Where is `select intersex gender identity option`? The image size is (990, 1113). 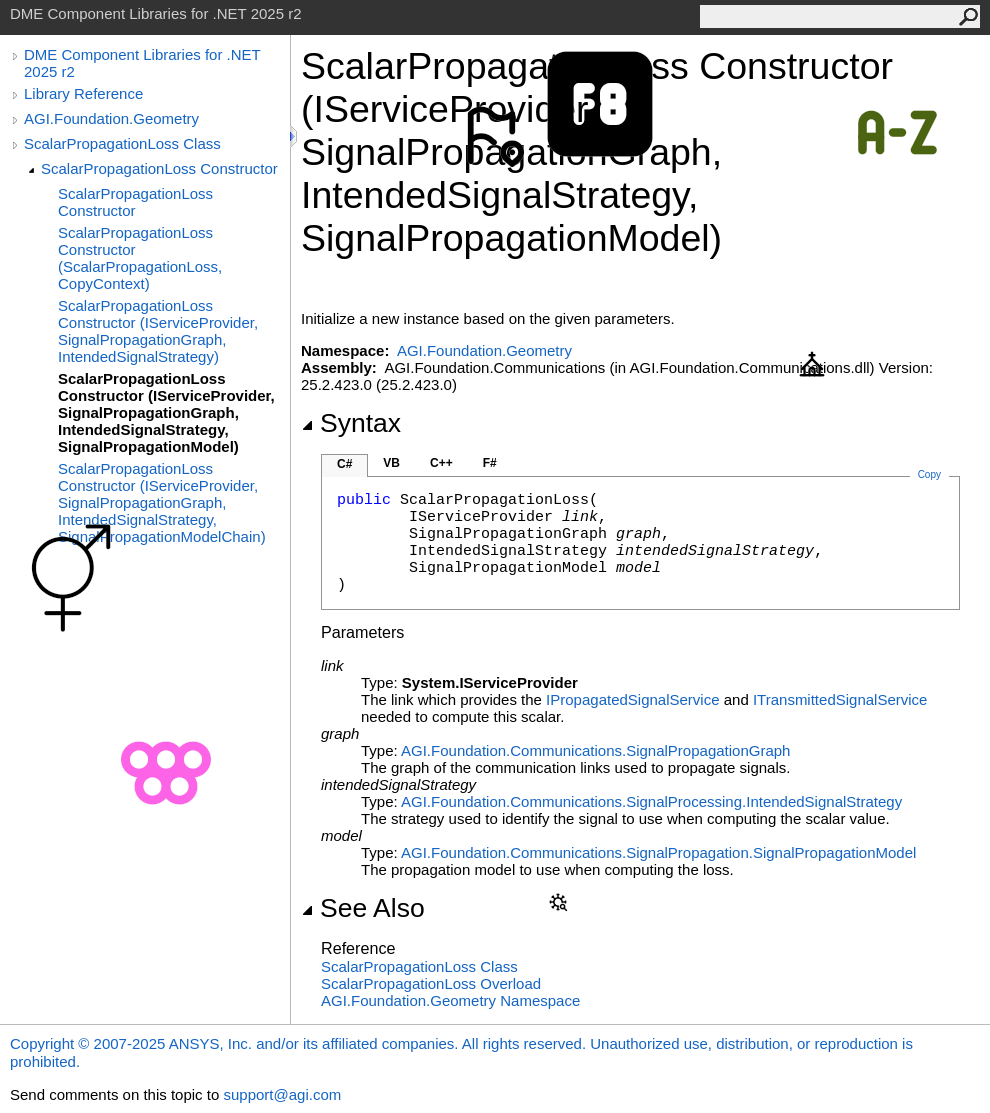
select intersex gender identity option is located at coordinates (67, 576).